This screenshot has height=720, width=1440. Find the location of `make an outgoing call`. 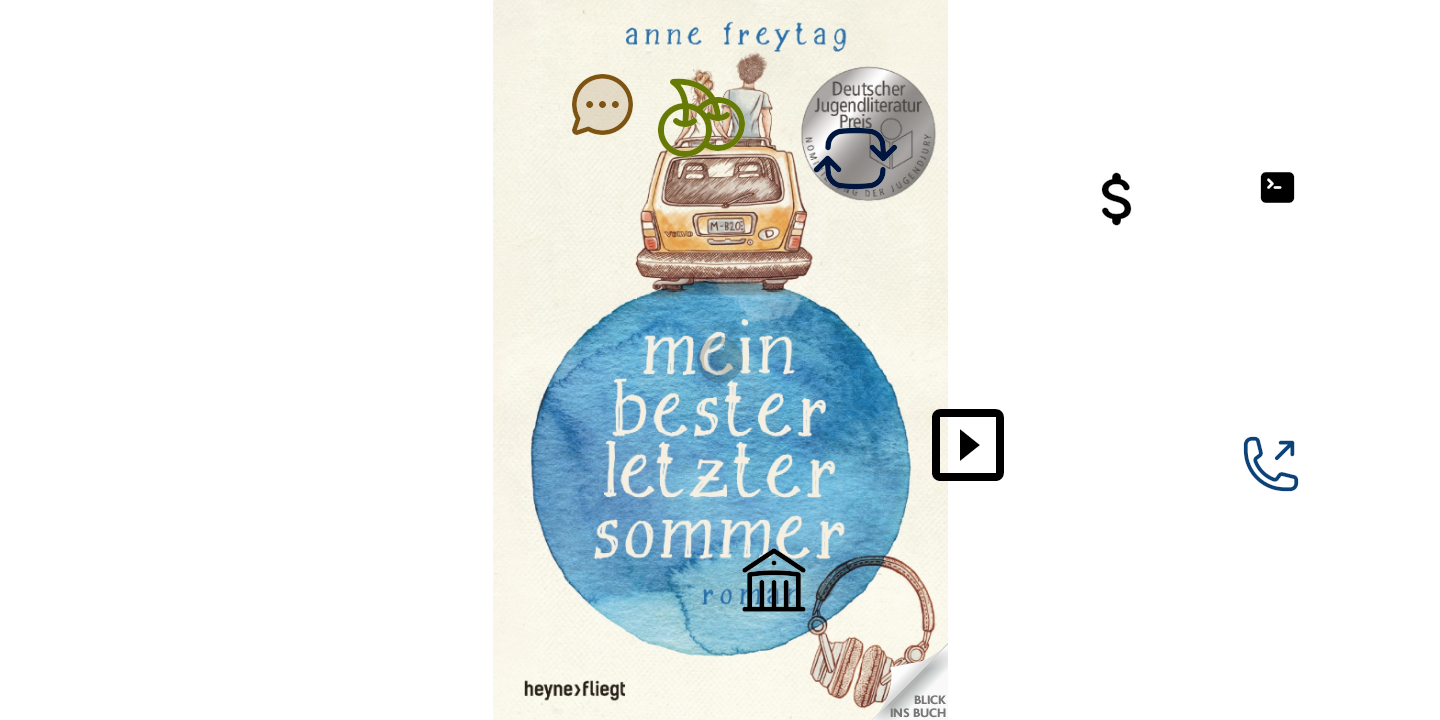

make an outgoing call is located at coordinates (1271, 464).